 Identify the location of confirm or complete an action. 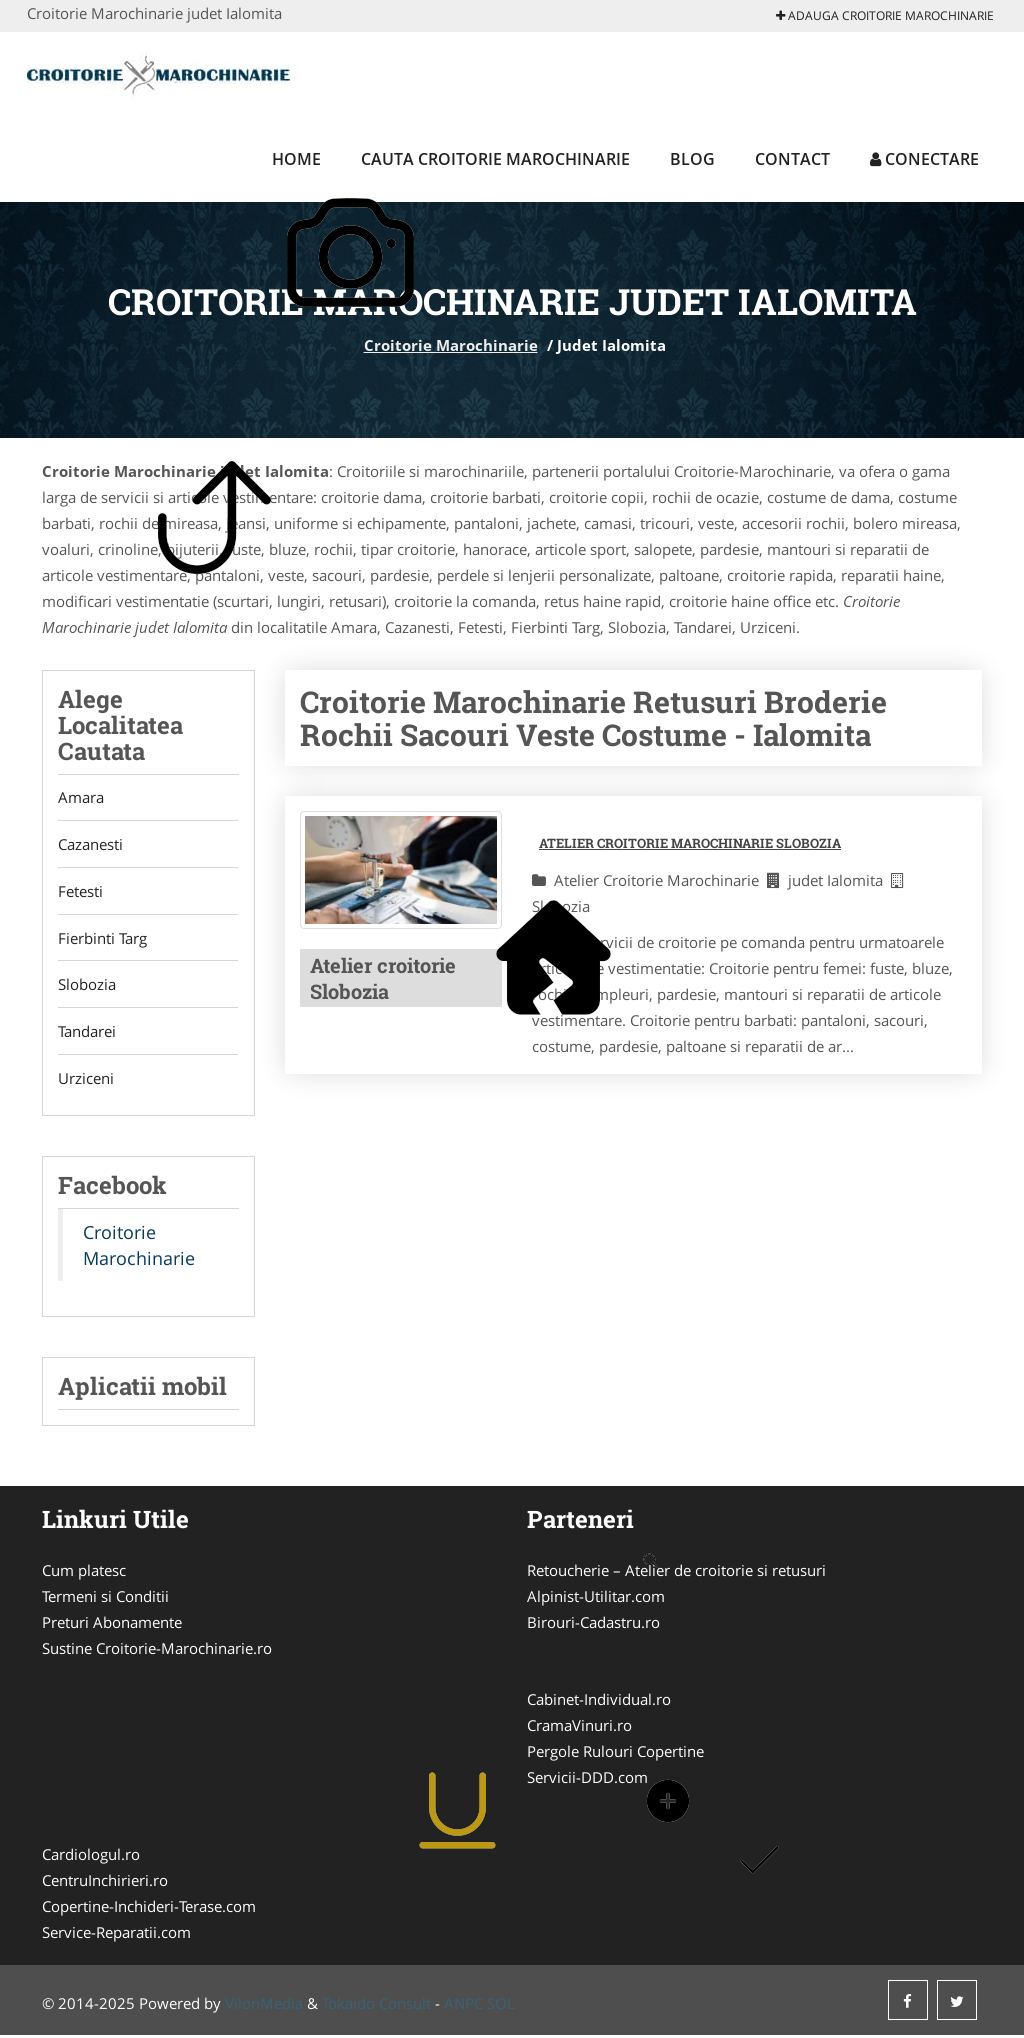
(759, 1858).